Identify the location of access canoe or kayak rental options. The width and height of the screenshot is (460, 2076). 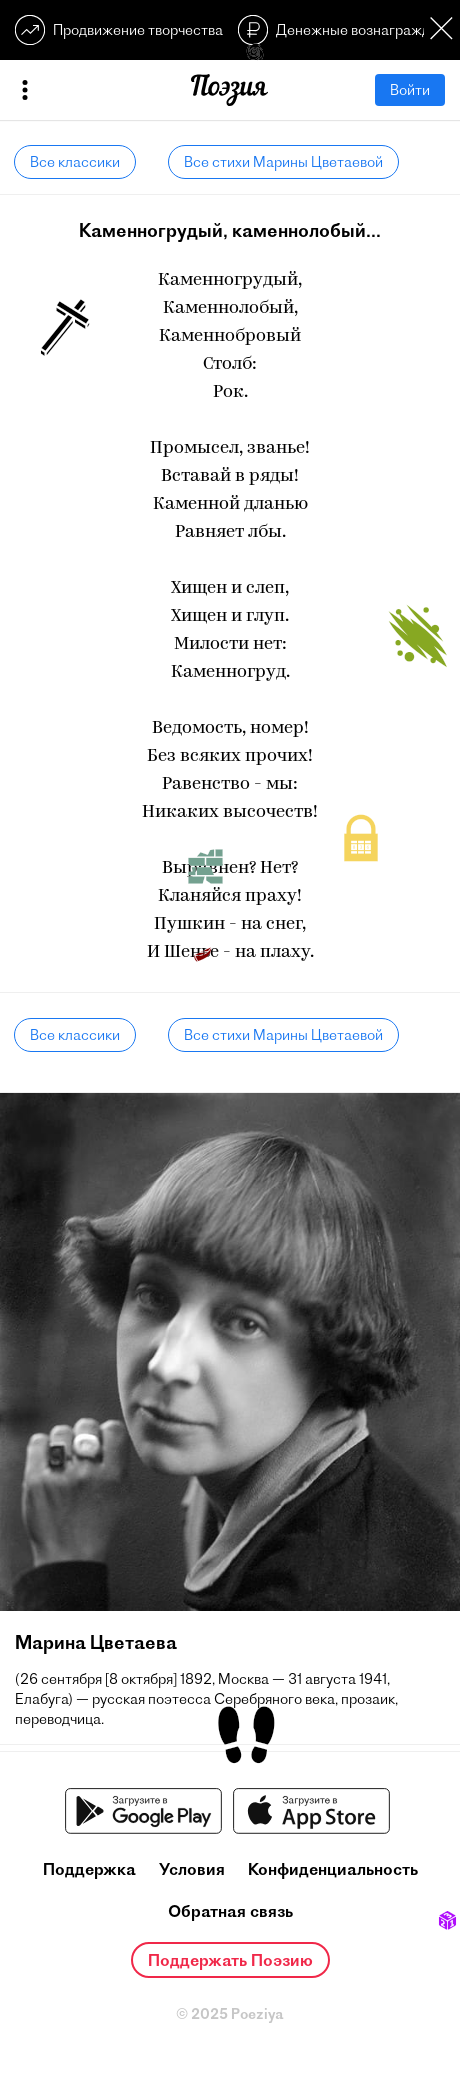
(202, 954).